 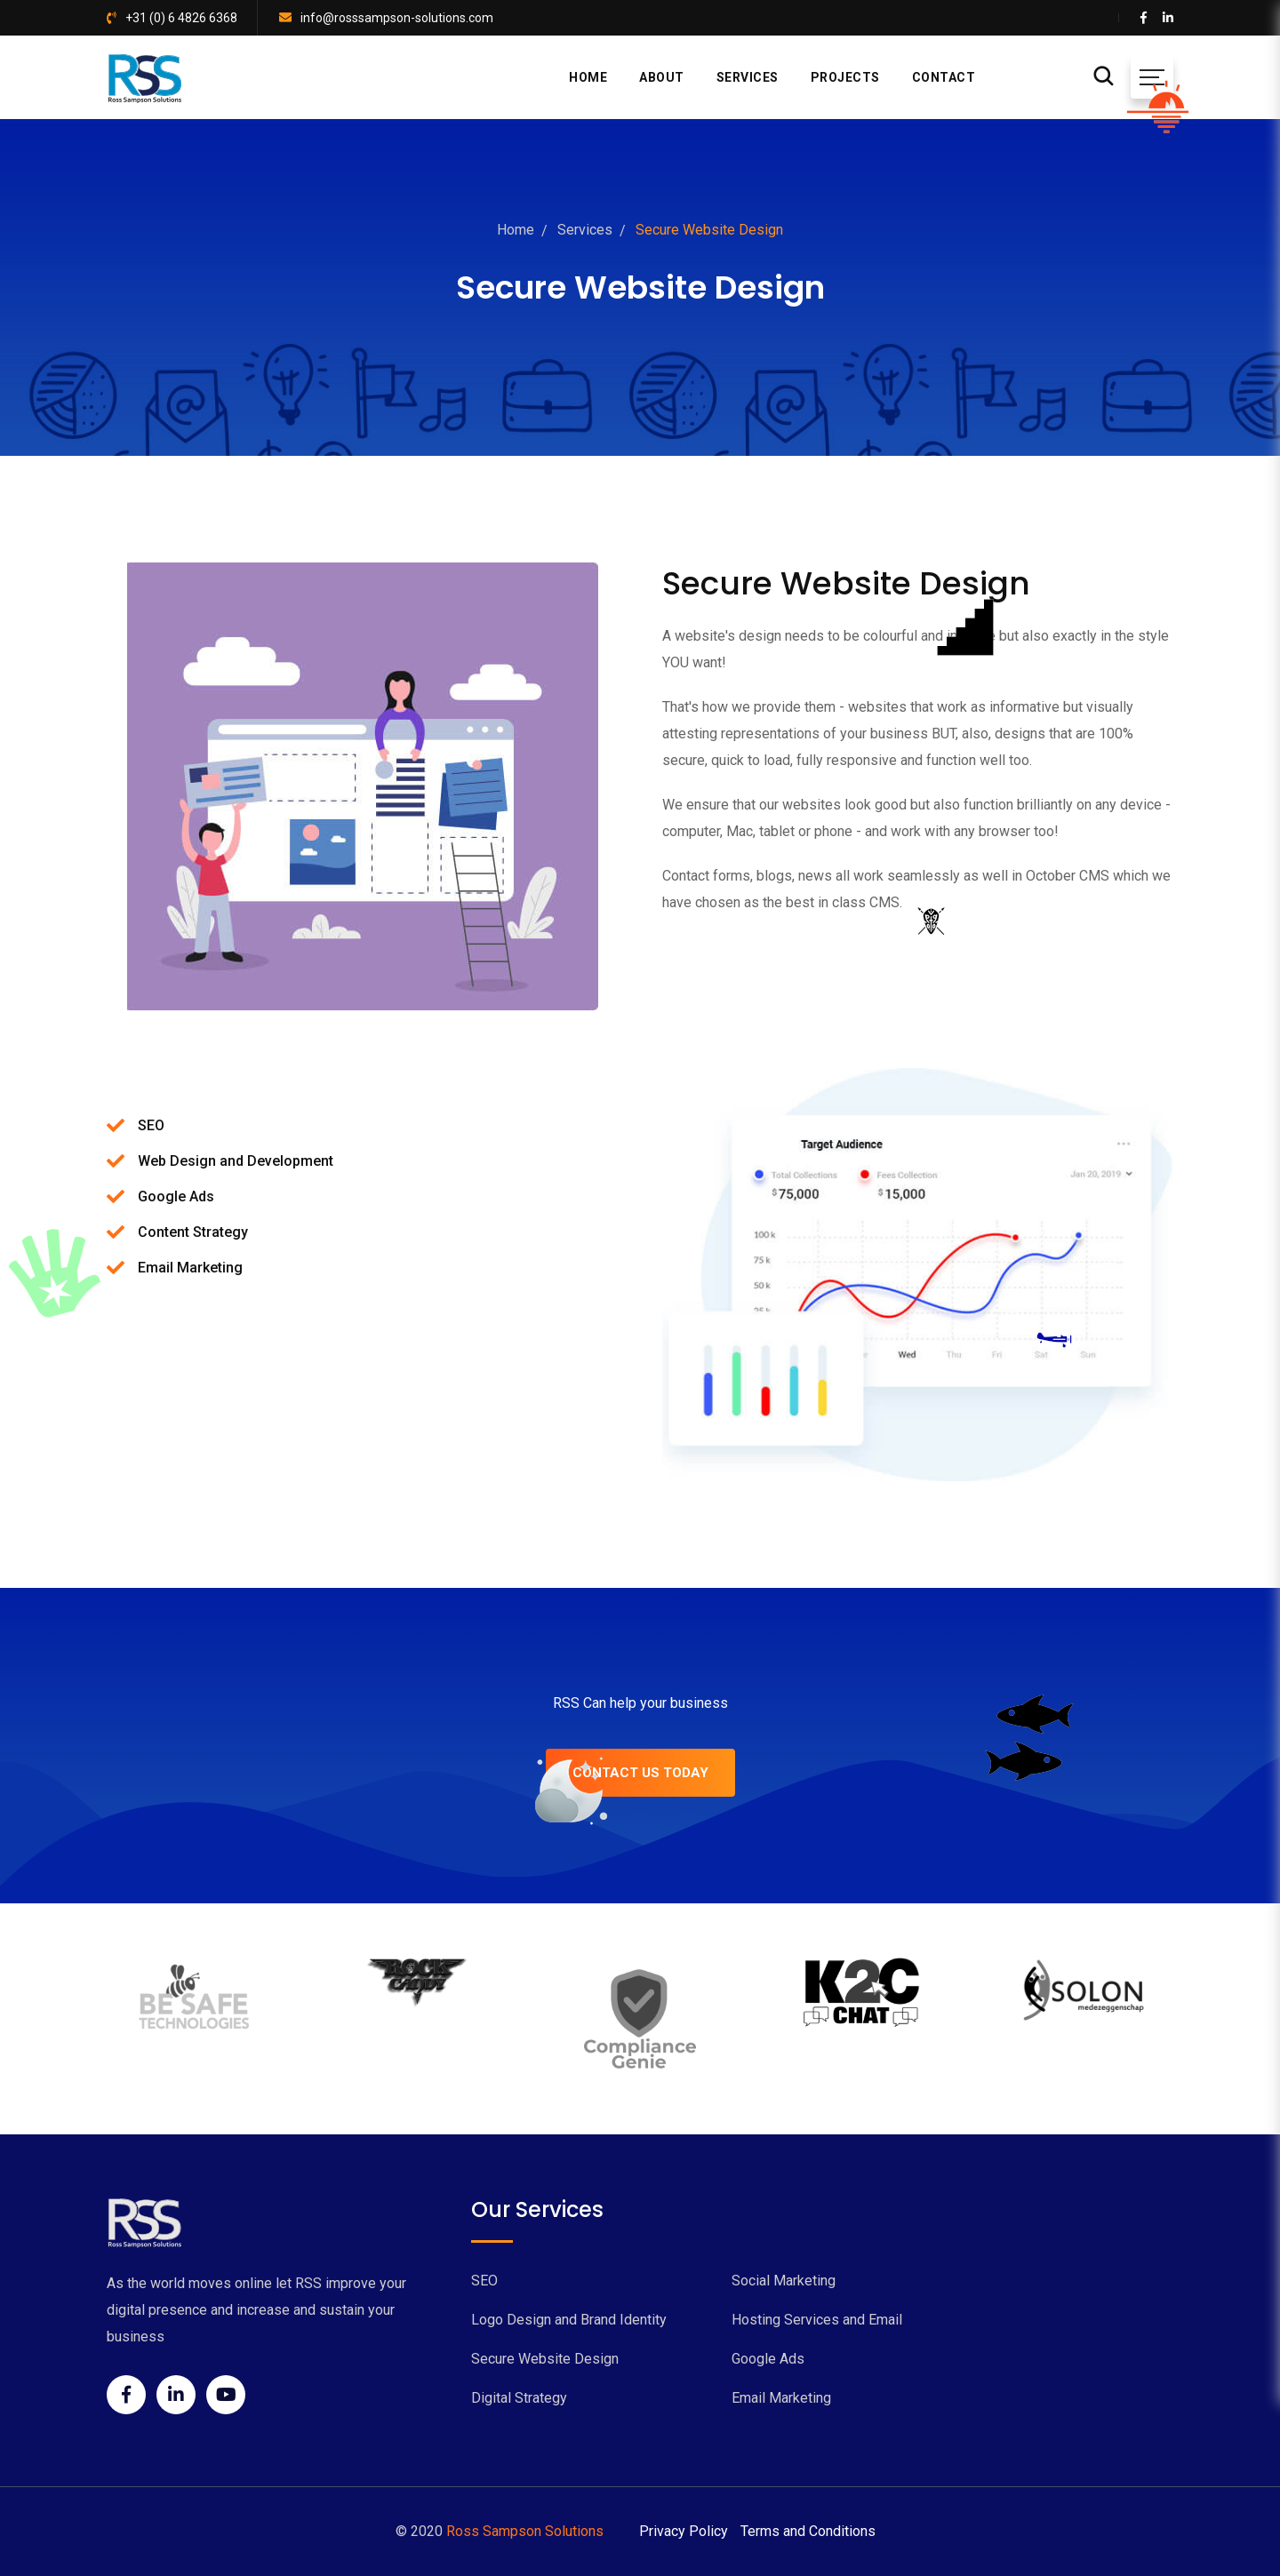 I want to click on enable airplane mode, so click(x=1054, y=1340).